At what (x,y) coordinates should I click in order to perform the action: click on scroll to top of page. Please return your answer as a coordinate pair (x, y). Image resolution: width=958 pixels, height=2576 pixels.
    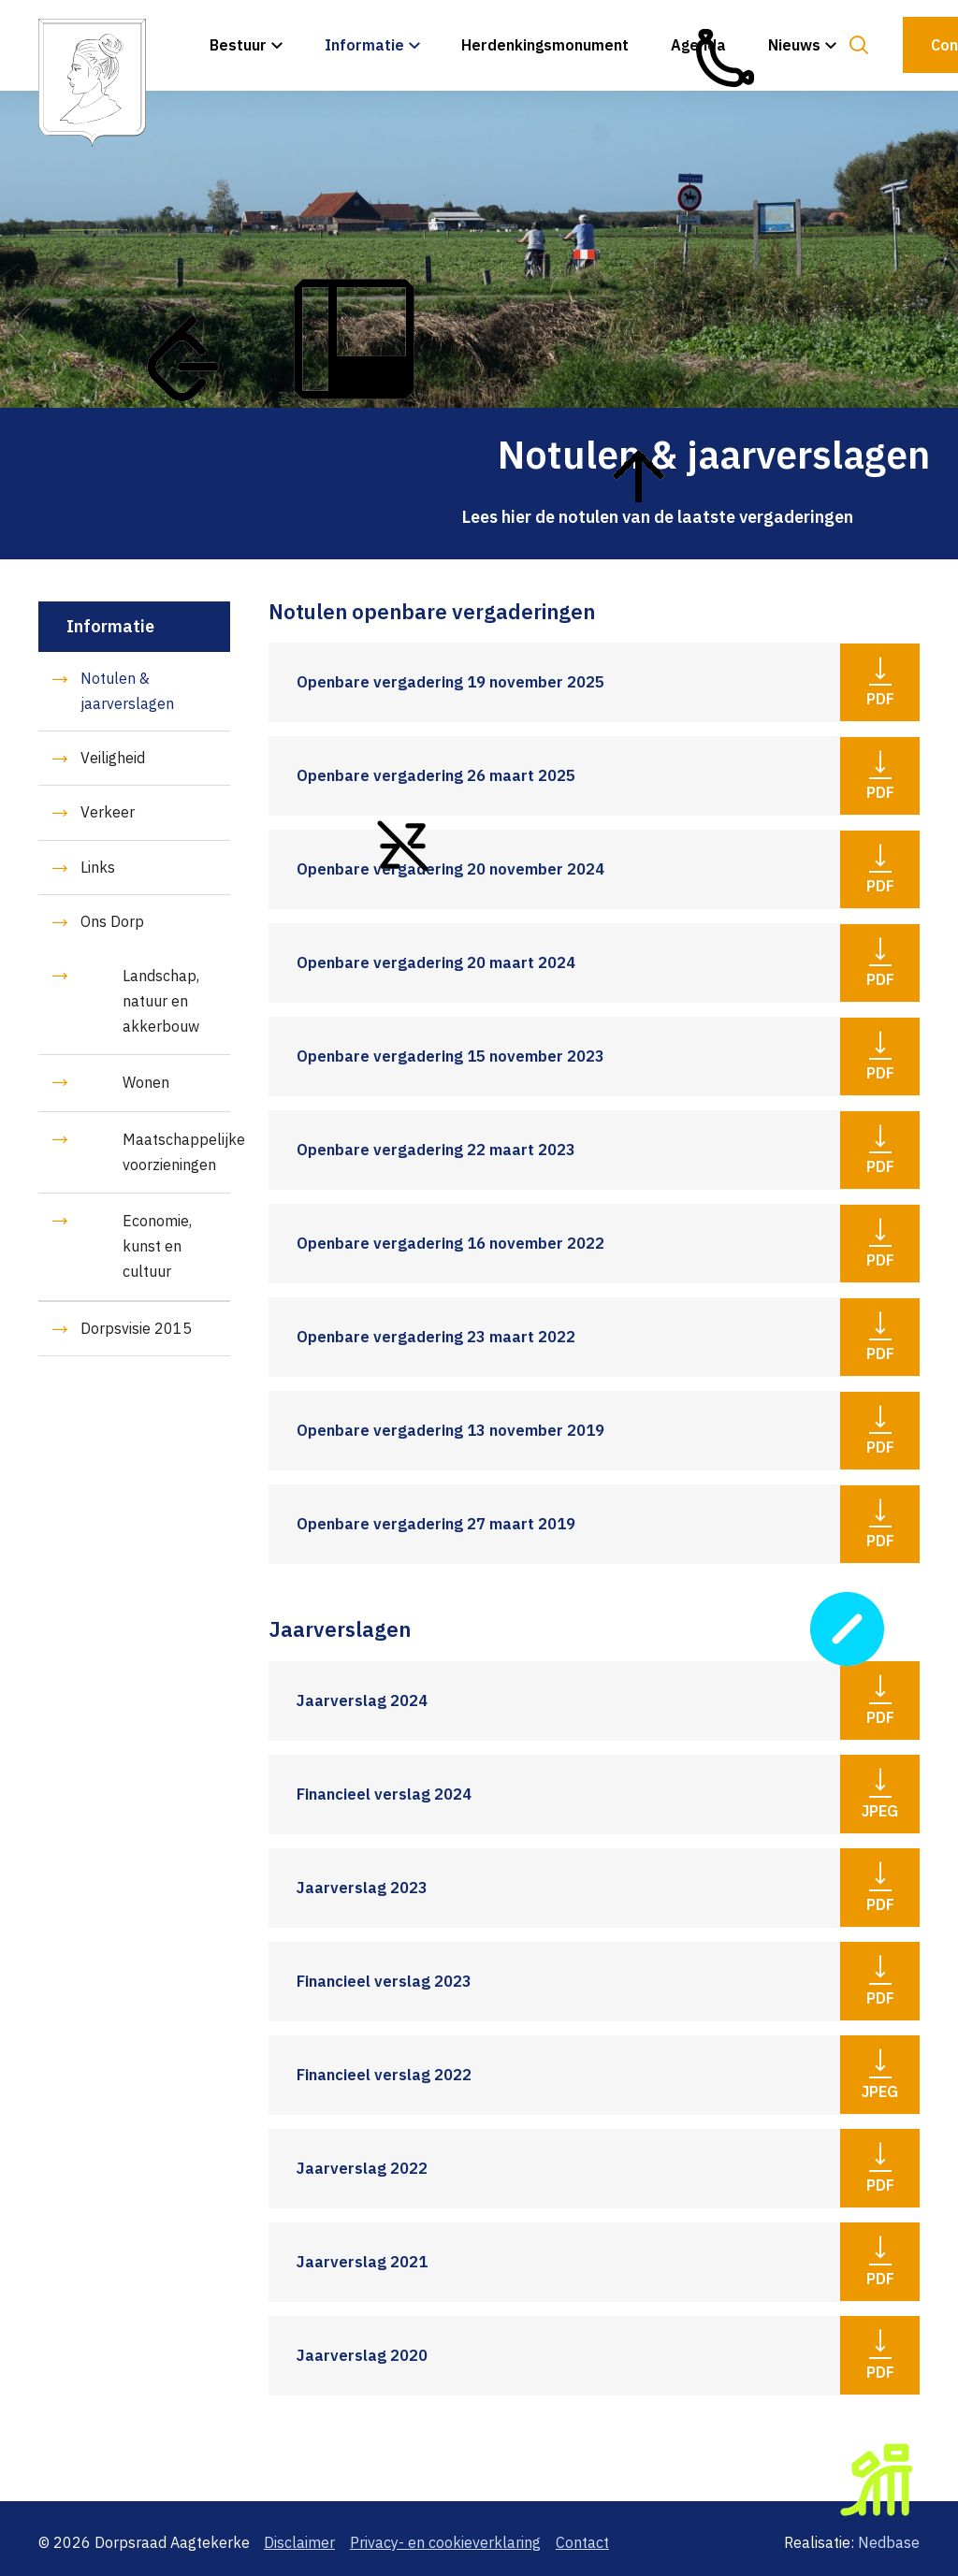
    Looking at the image, I should click on (638, 475).